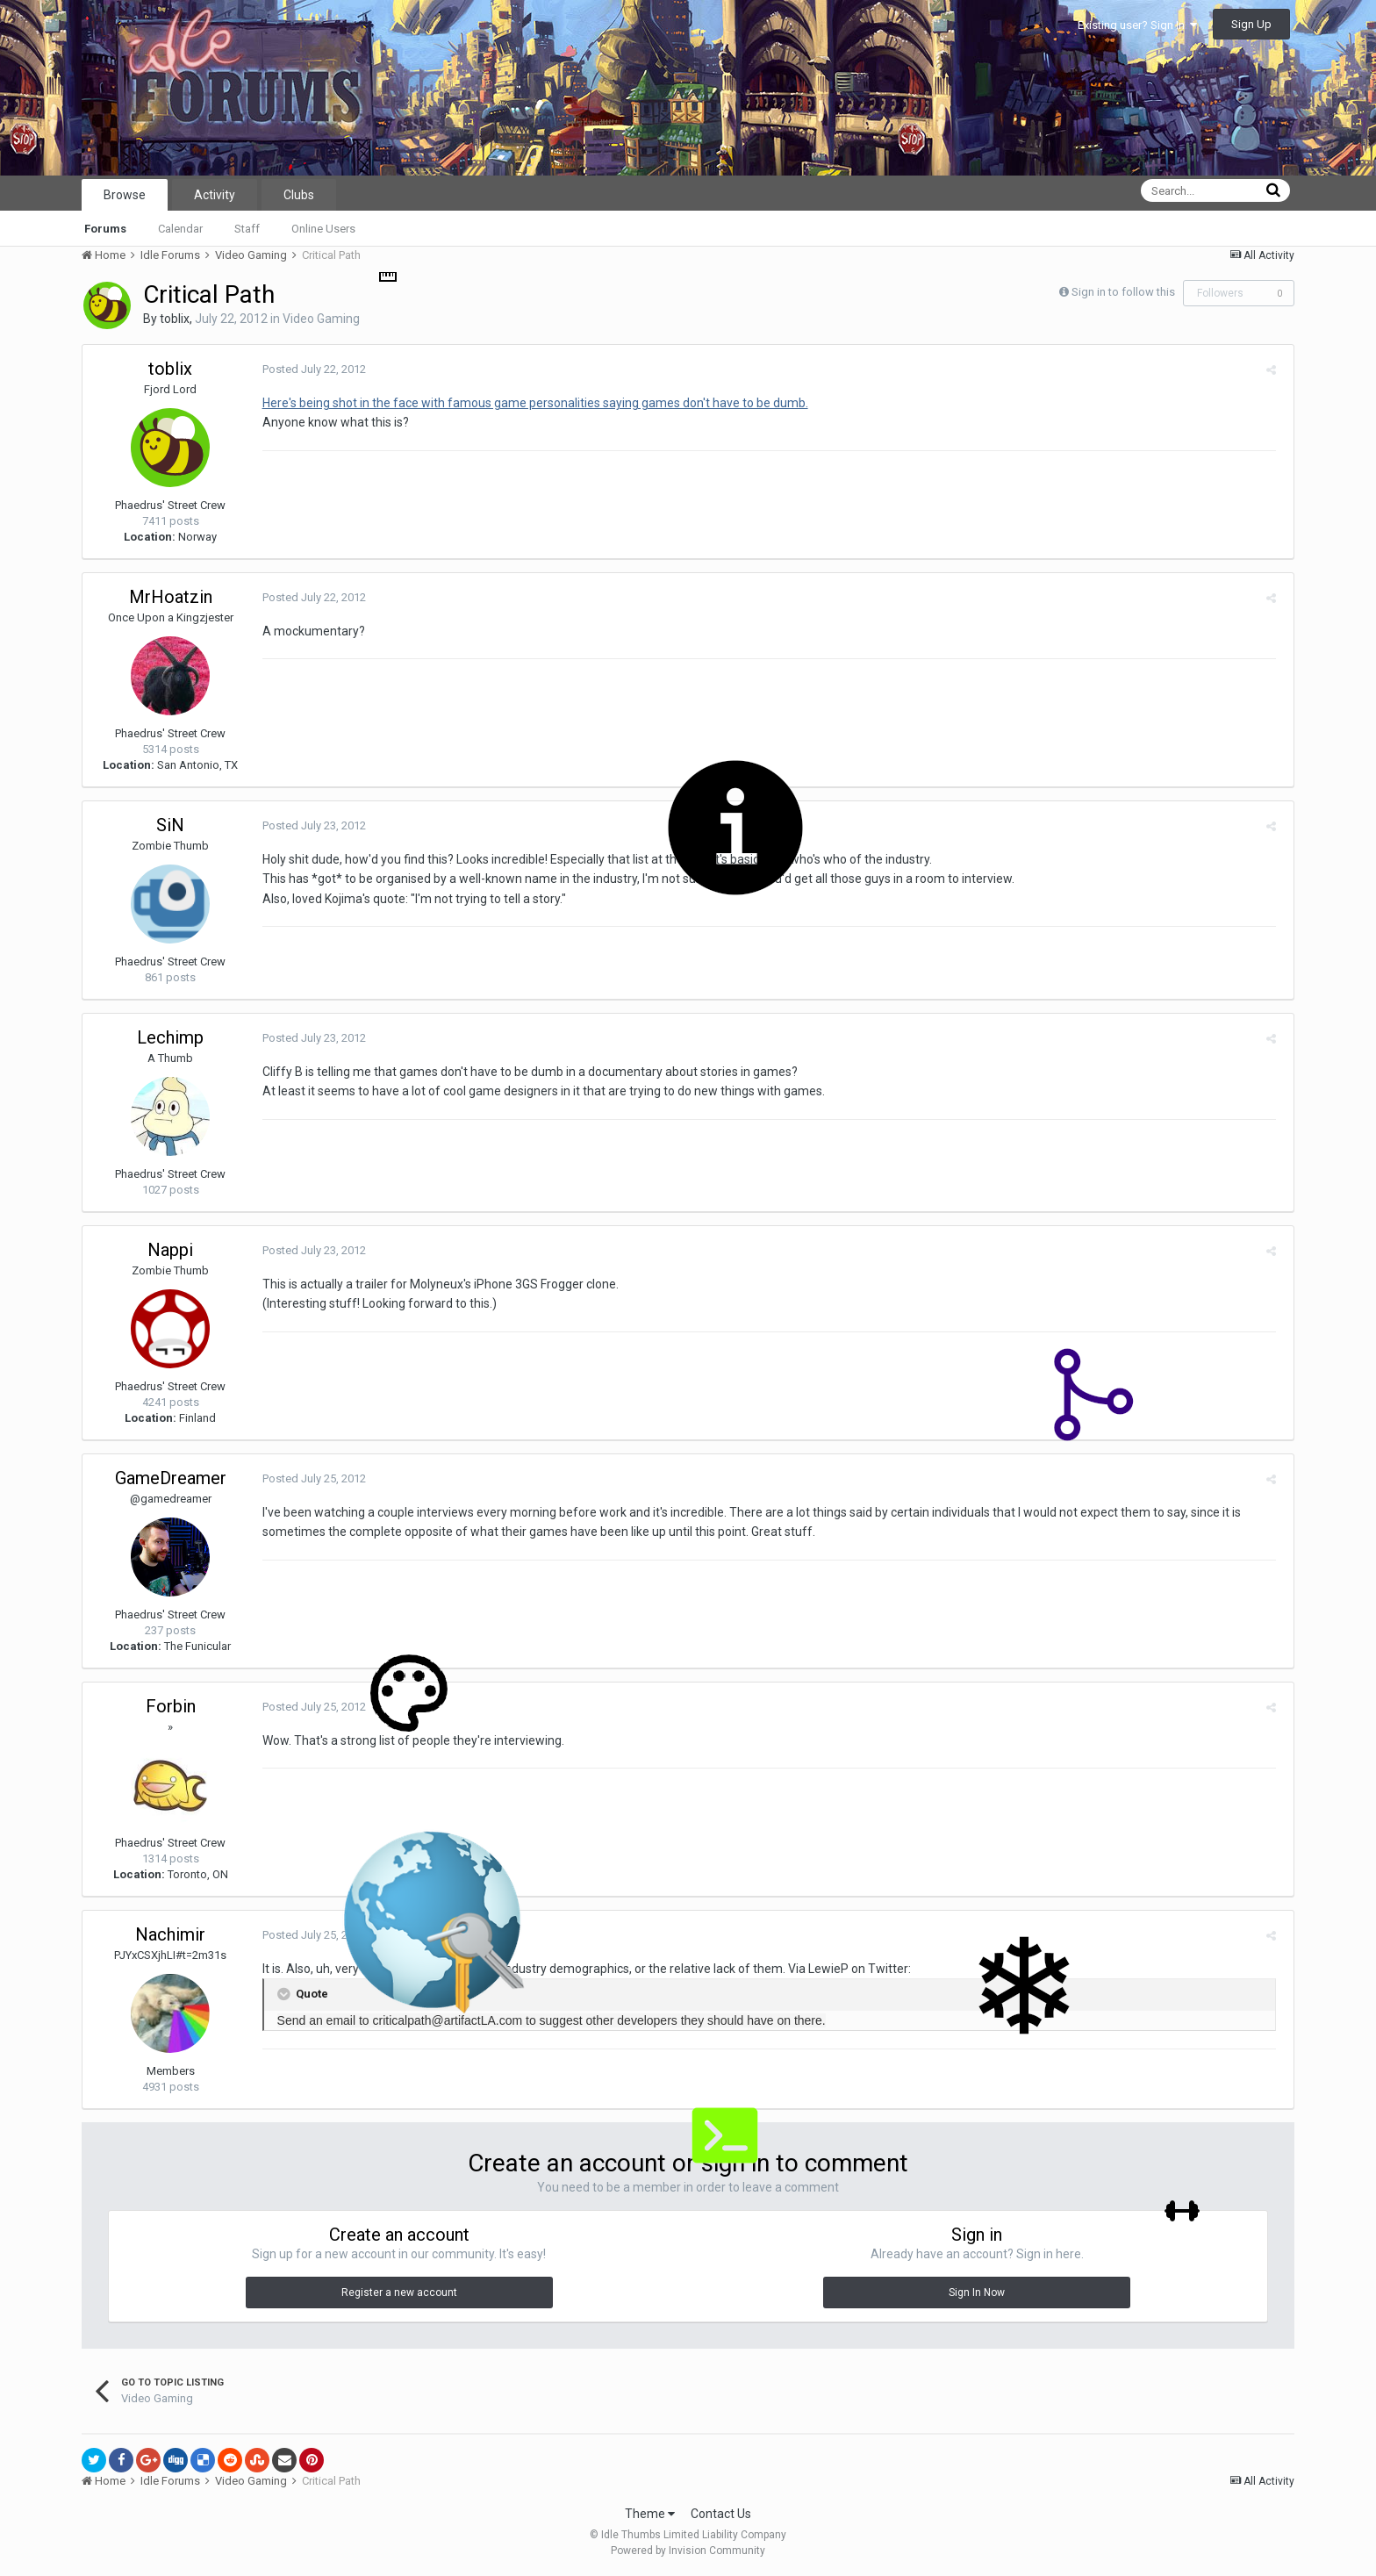 This screenshot has height=2576, width=1376. I want to click on access ruler or measurement tool, so click(388, 276).